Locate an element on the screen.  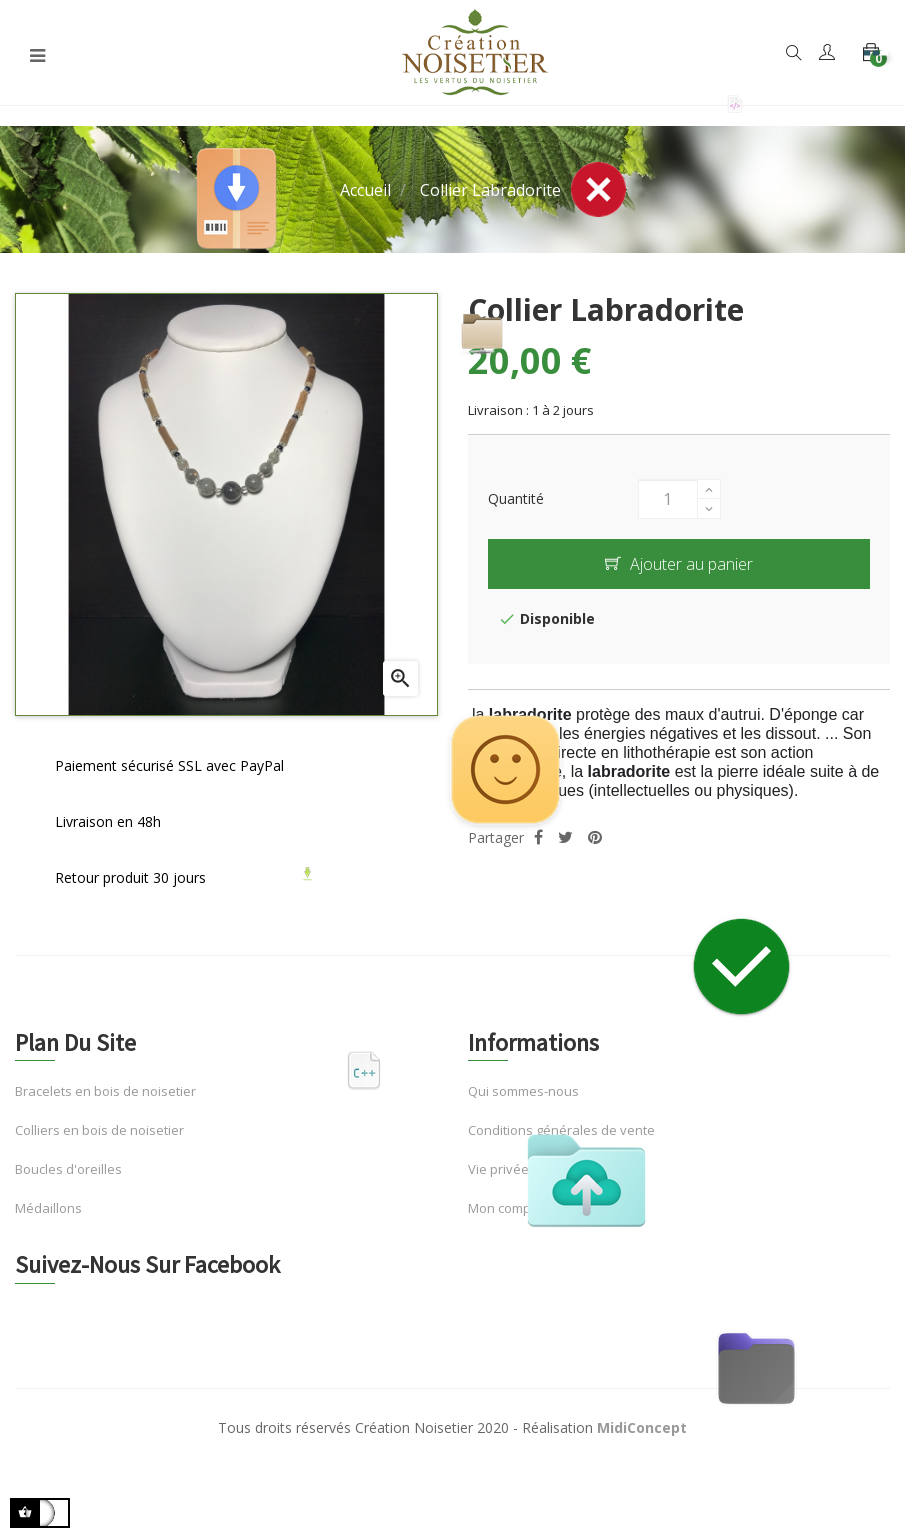
dismiss or cancel a dialog is located at coordinates (598, 189).